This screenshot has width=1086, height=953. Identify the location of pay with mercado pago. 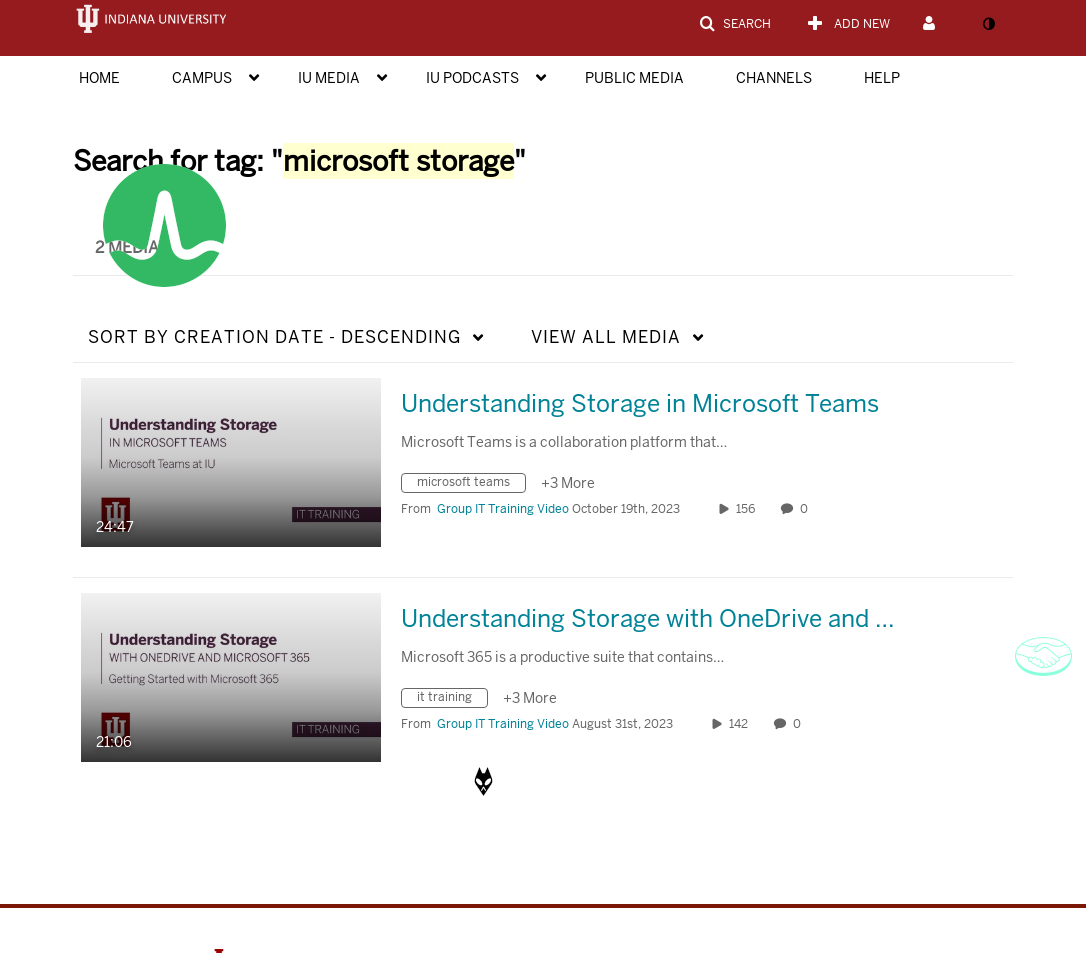
(1043, 656).